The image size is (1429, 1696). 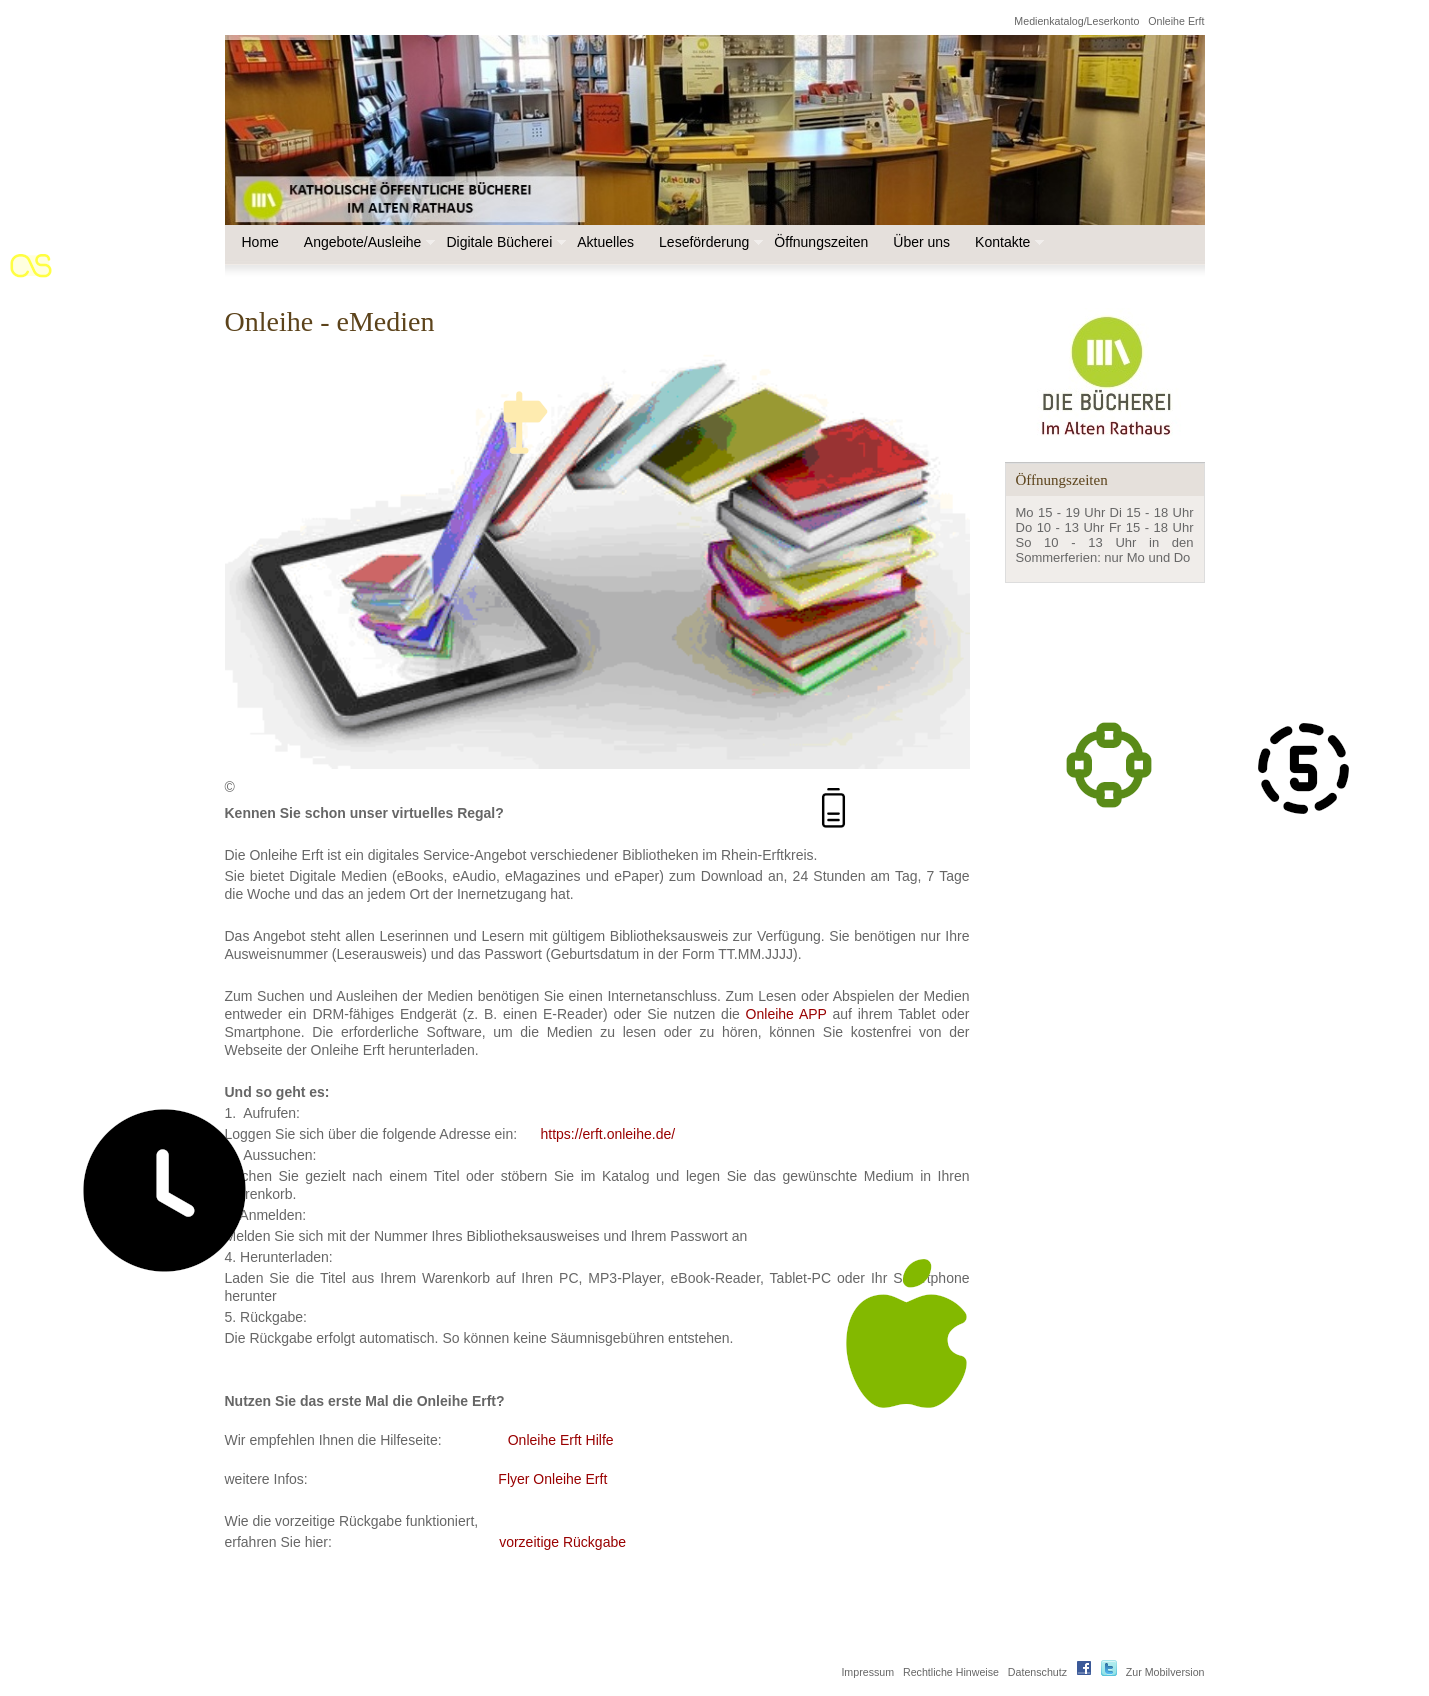 I want to click on edit vector path anchor points, so click(x=1109, y=765).